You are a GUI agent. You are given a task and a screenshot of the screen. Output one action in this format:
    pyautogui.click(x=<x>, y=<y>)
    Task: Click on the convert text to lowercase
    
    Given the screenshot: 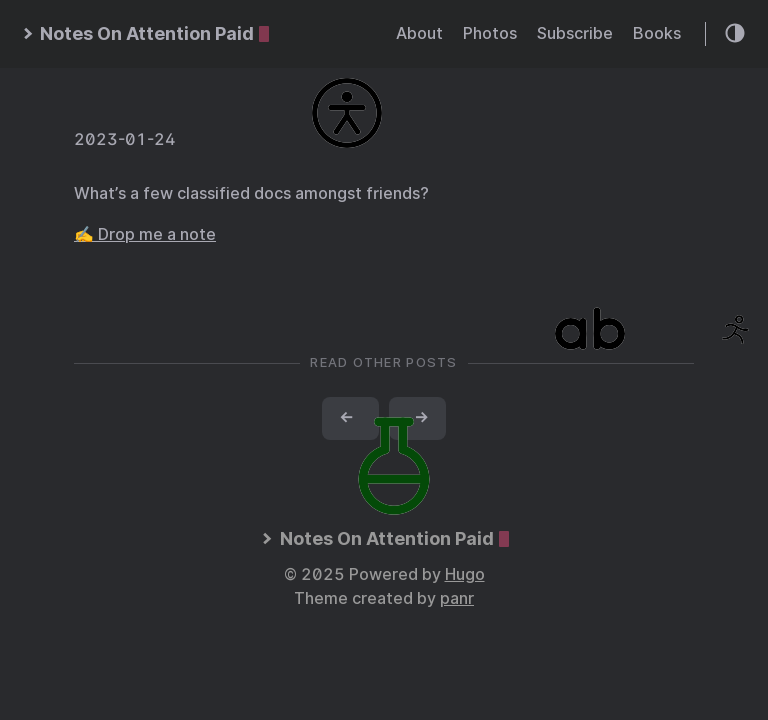 What is the action you would take?
    pyautogui.click(x=590, y=332)
    